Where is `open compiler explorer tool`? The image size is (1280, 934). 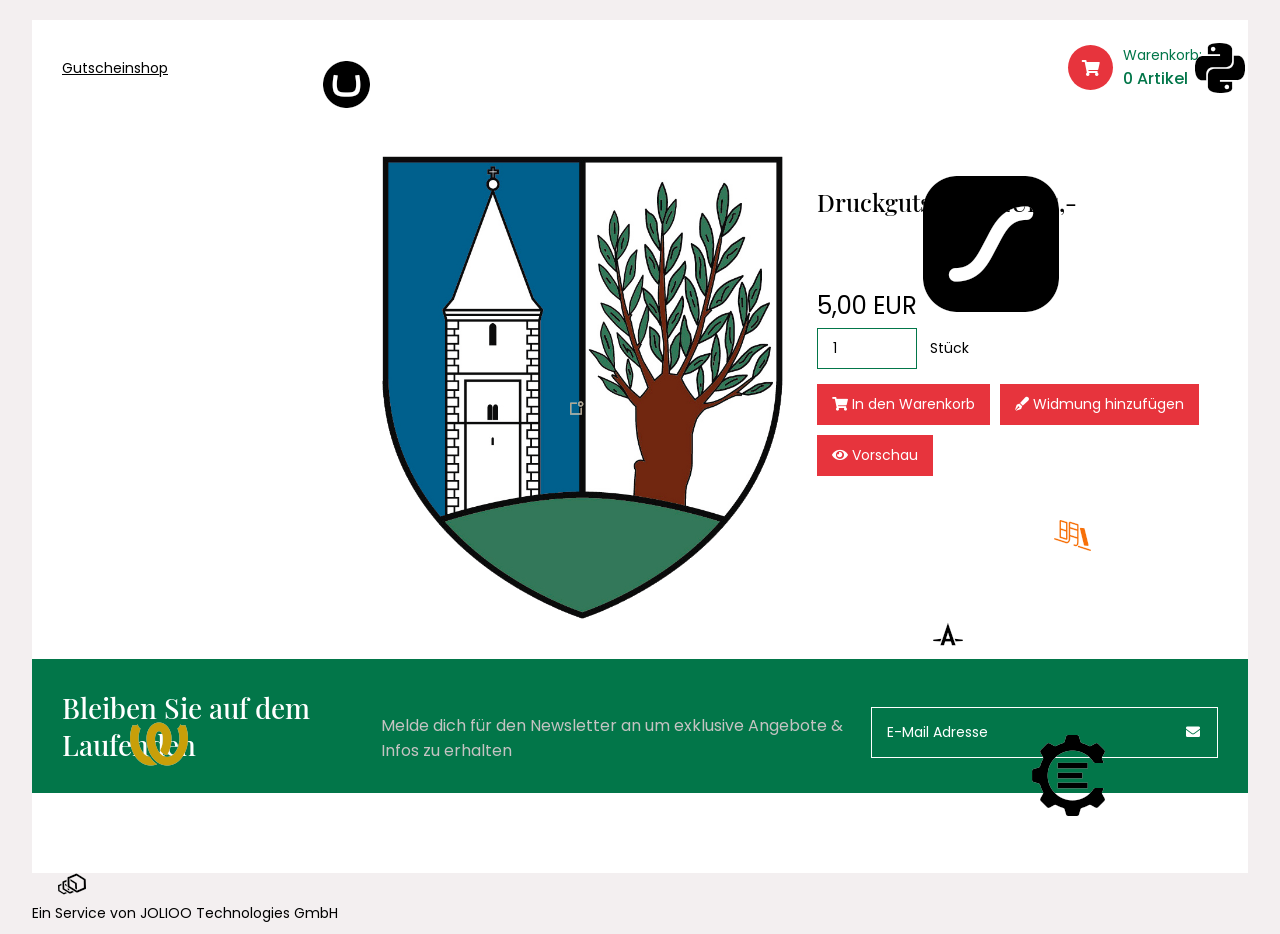 open compiler explorer tool is located at coordinates (1068, 775).